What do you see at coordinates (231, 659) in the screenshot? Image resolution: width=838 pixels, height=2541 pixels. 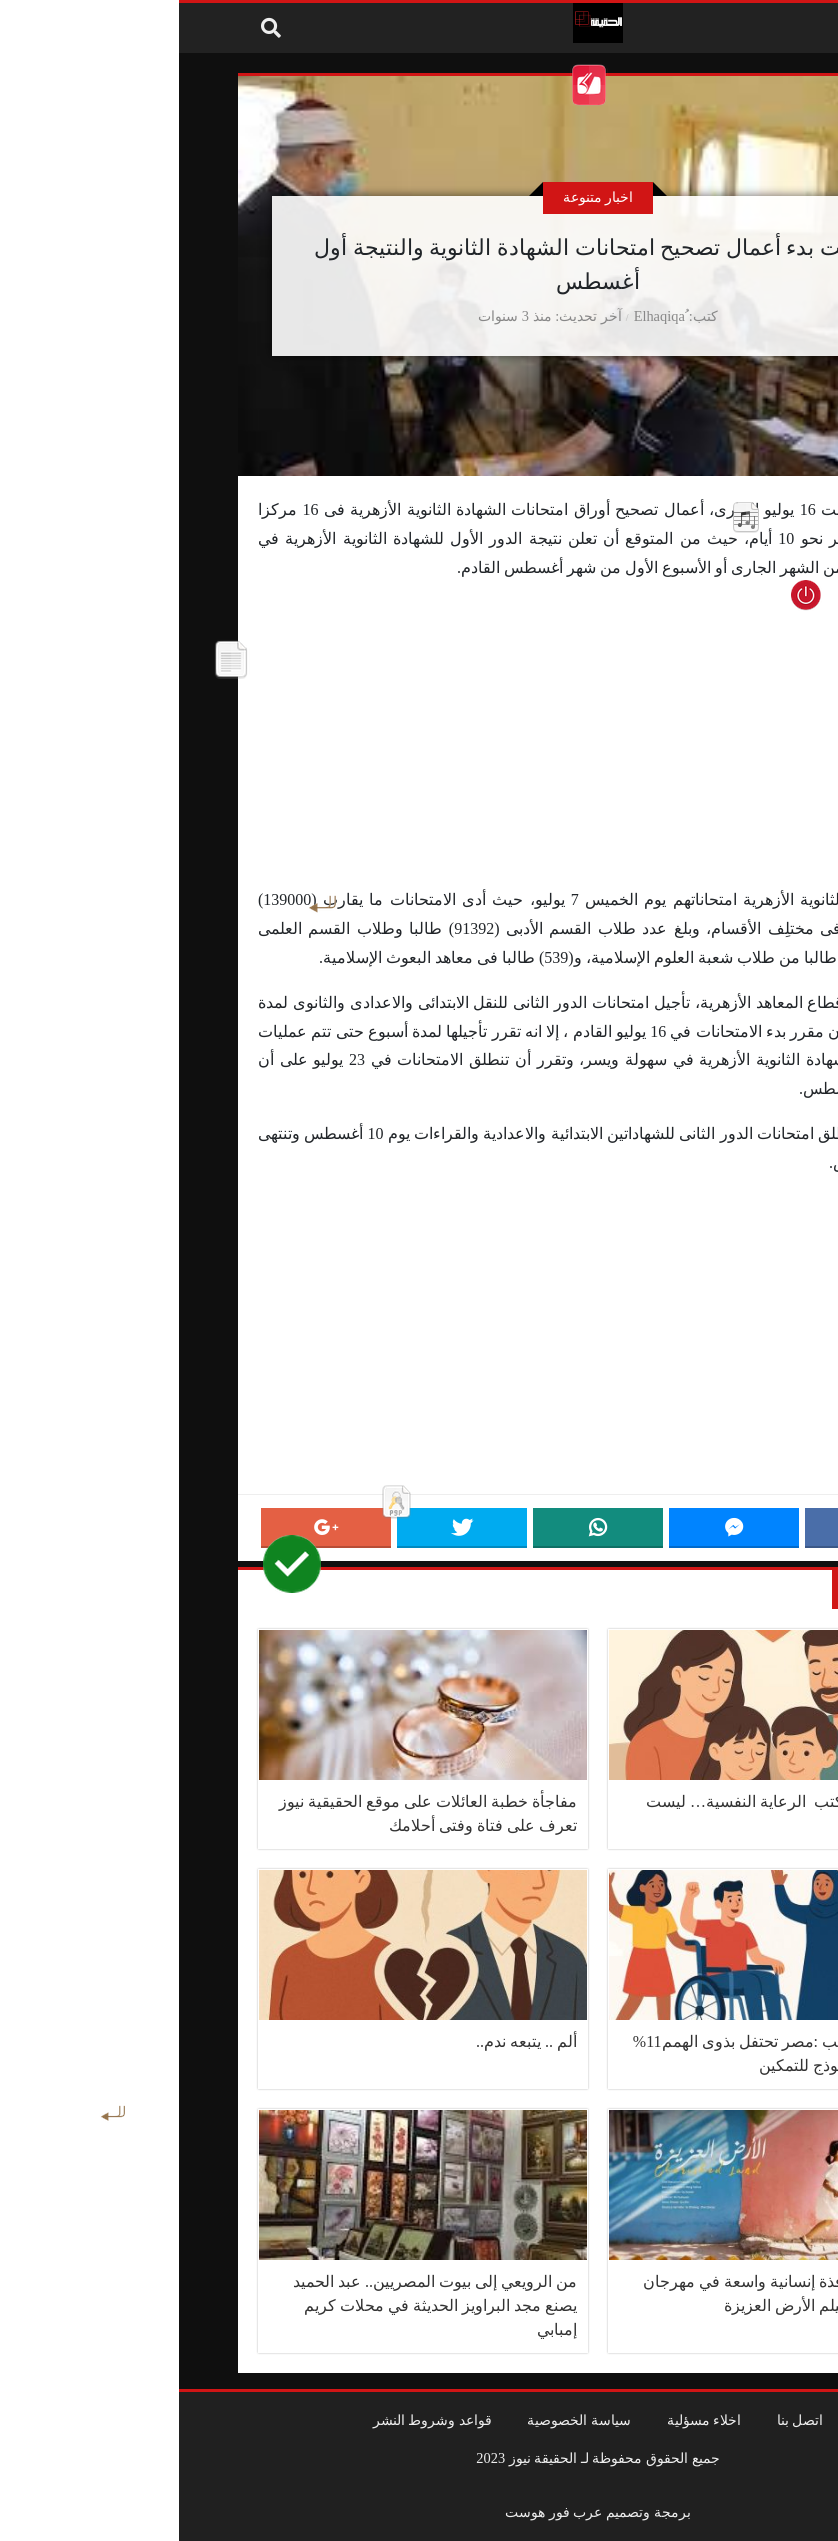 I see `open a text document` at bounding box center [231, 659].